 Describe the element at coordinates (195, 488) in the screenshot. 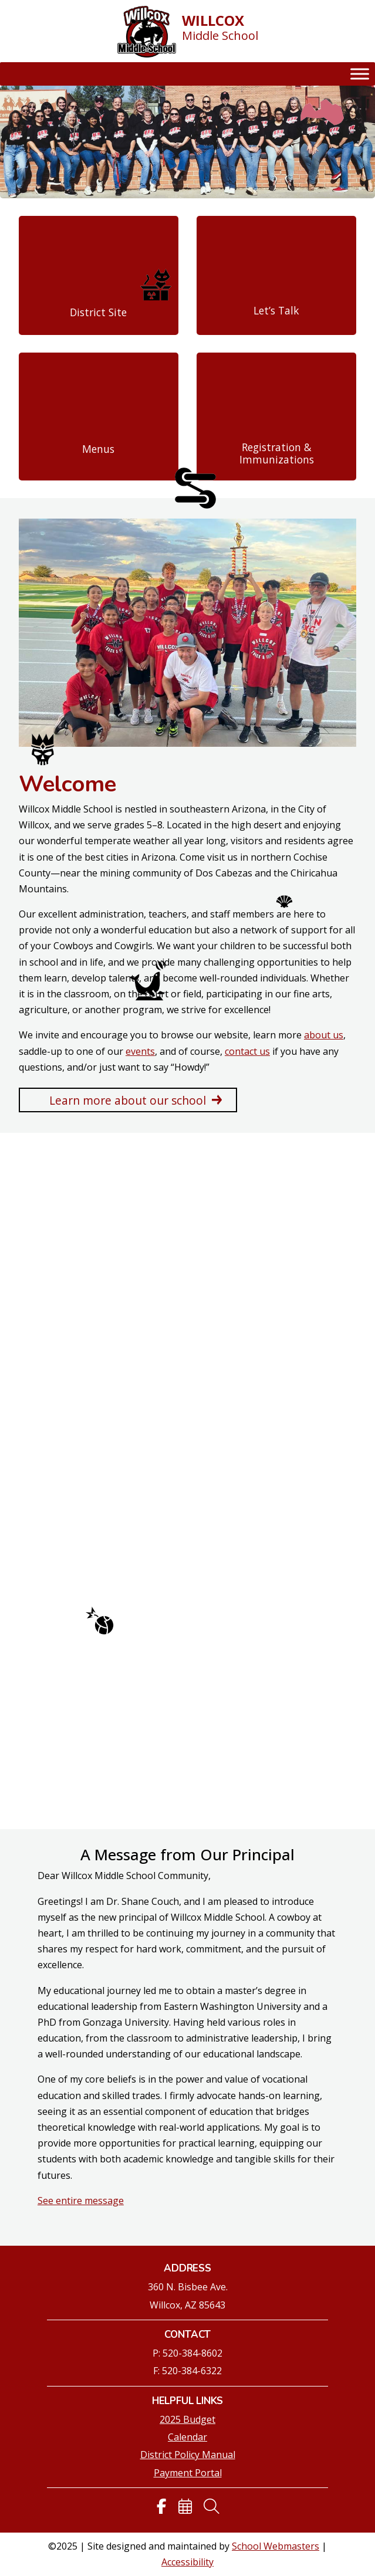

I see `connect or link two items together` at that location.